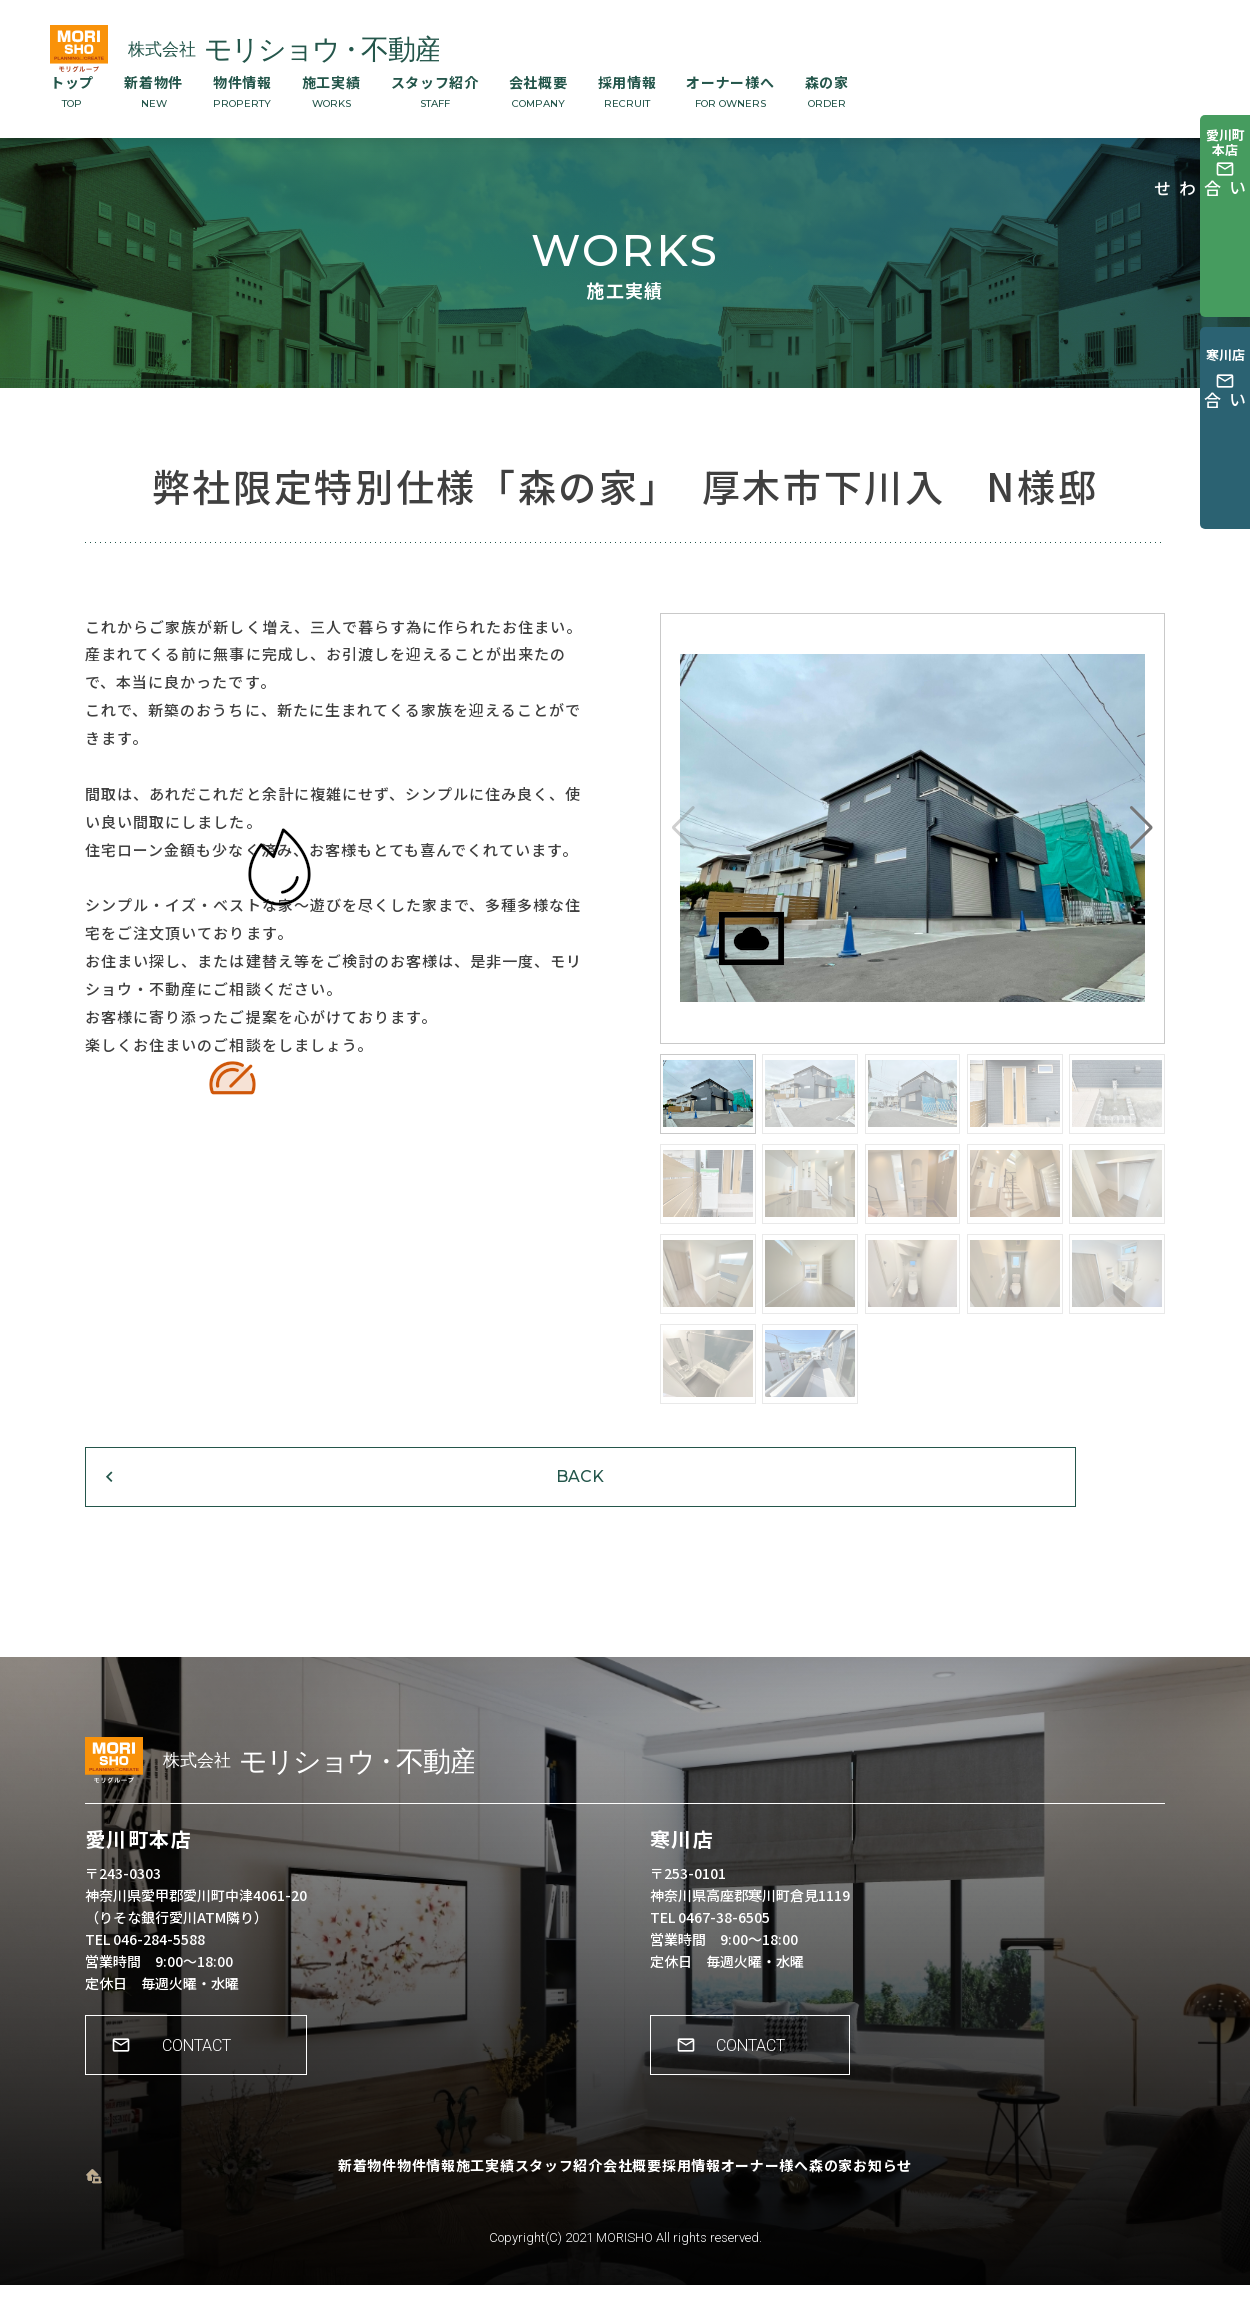  Describe the element at coordinates (94, 2176) in the screenshot. I see `work from home or remote work mode` at that location.